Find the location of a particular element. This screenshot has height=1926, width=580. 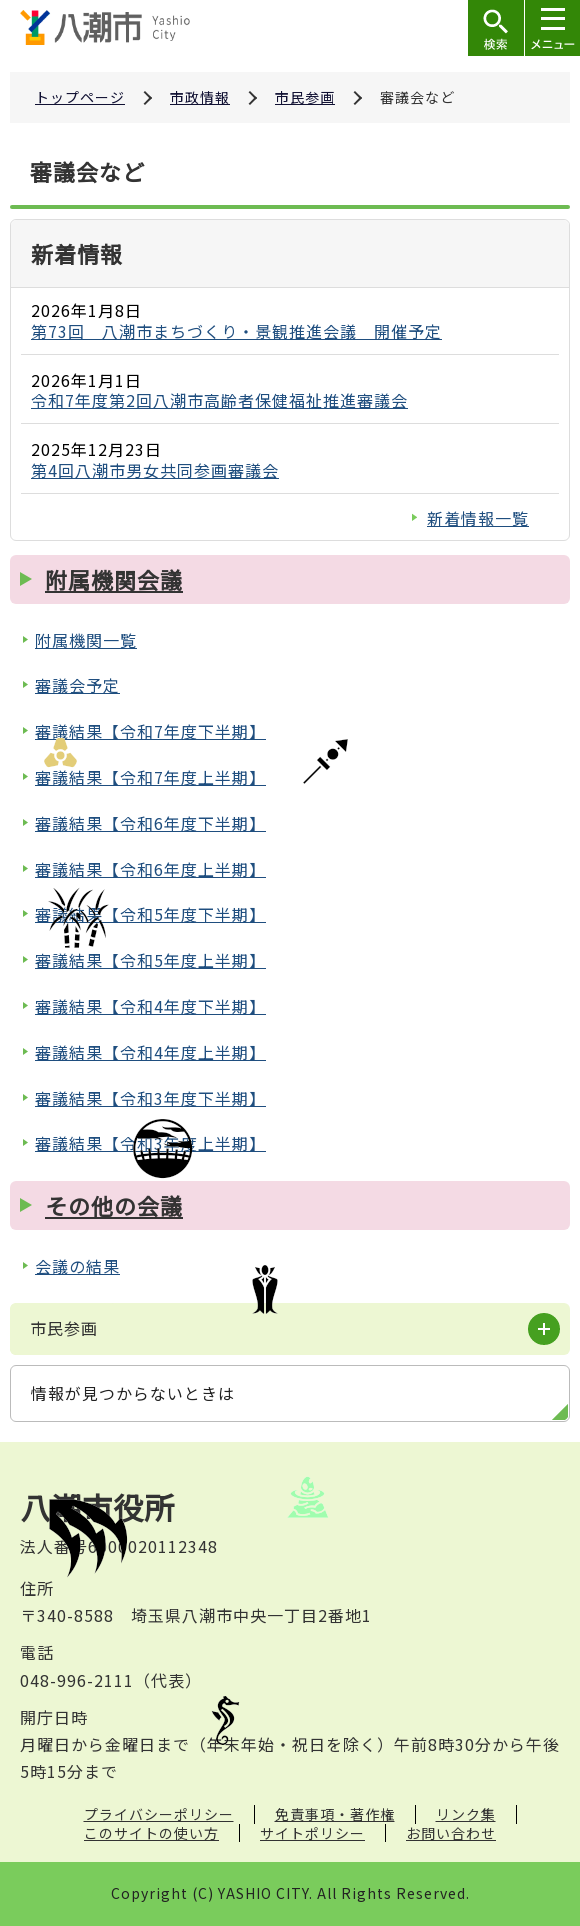

select vampire character or costume is located at coordinates (265, 1289).